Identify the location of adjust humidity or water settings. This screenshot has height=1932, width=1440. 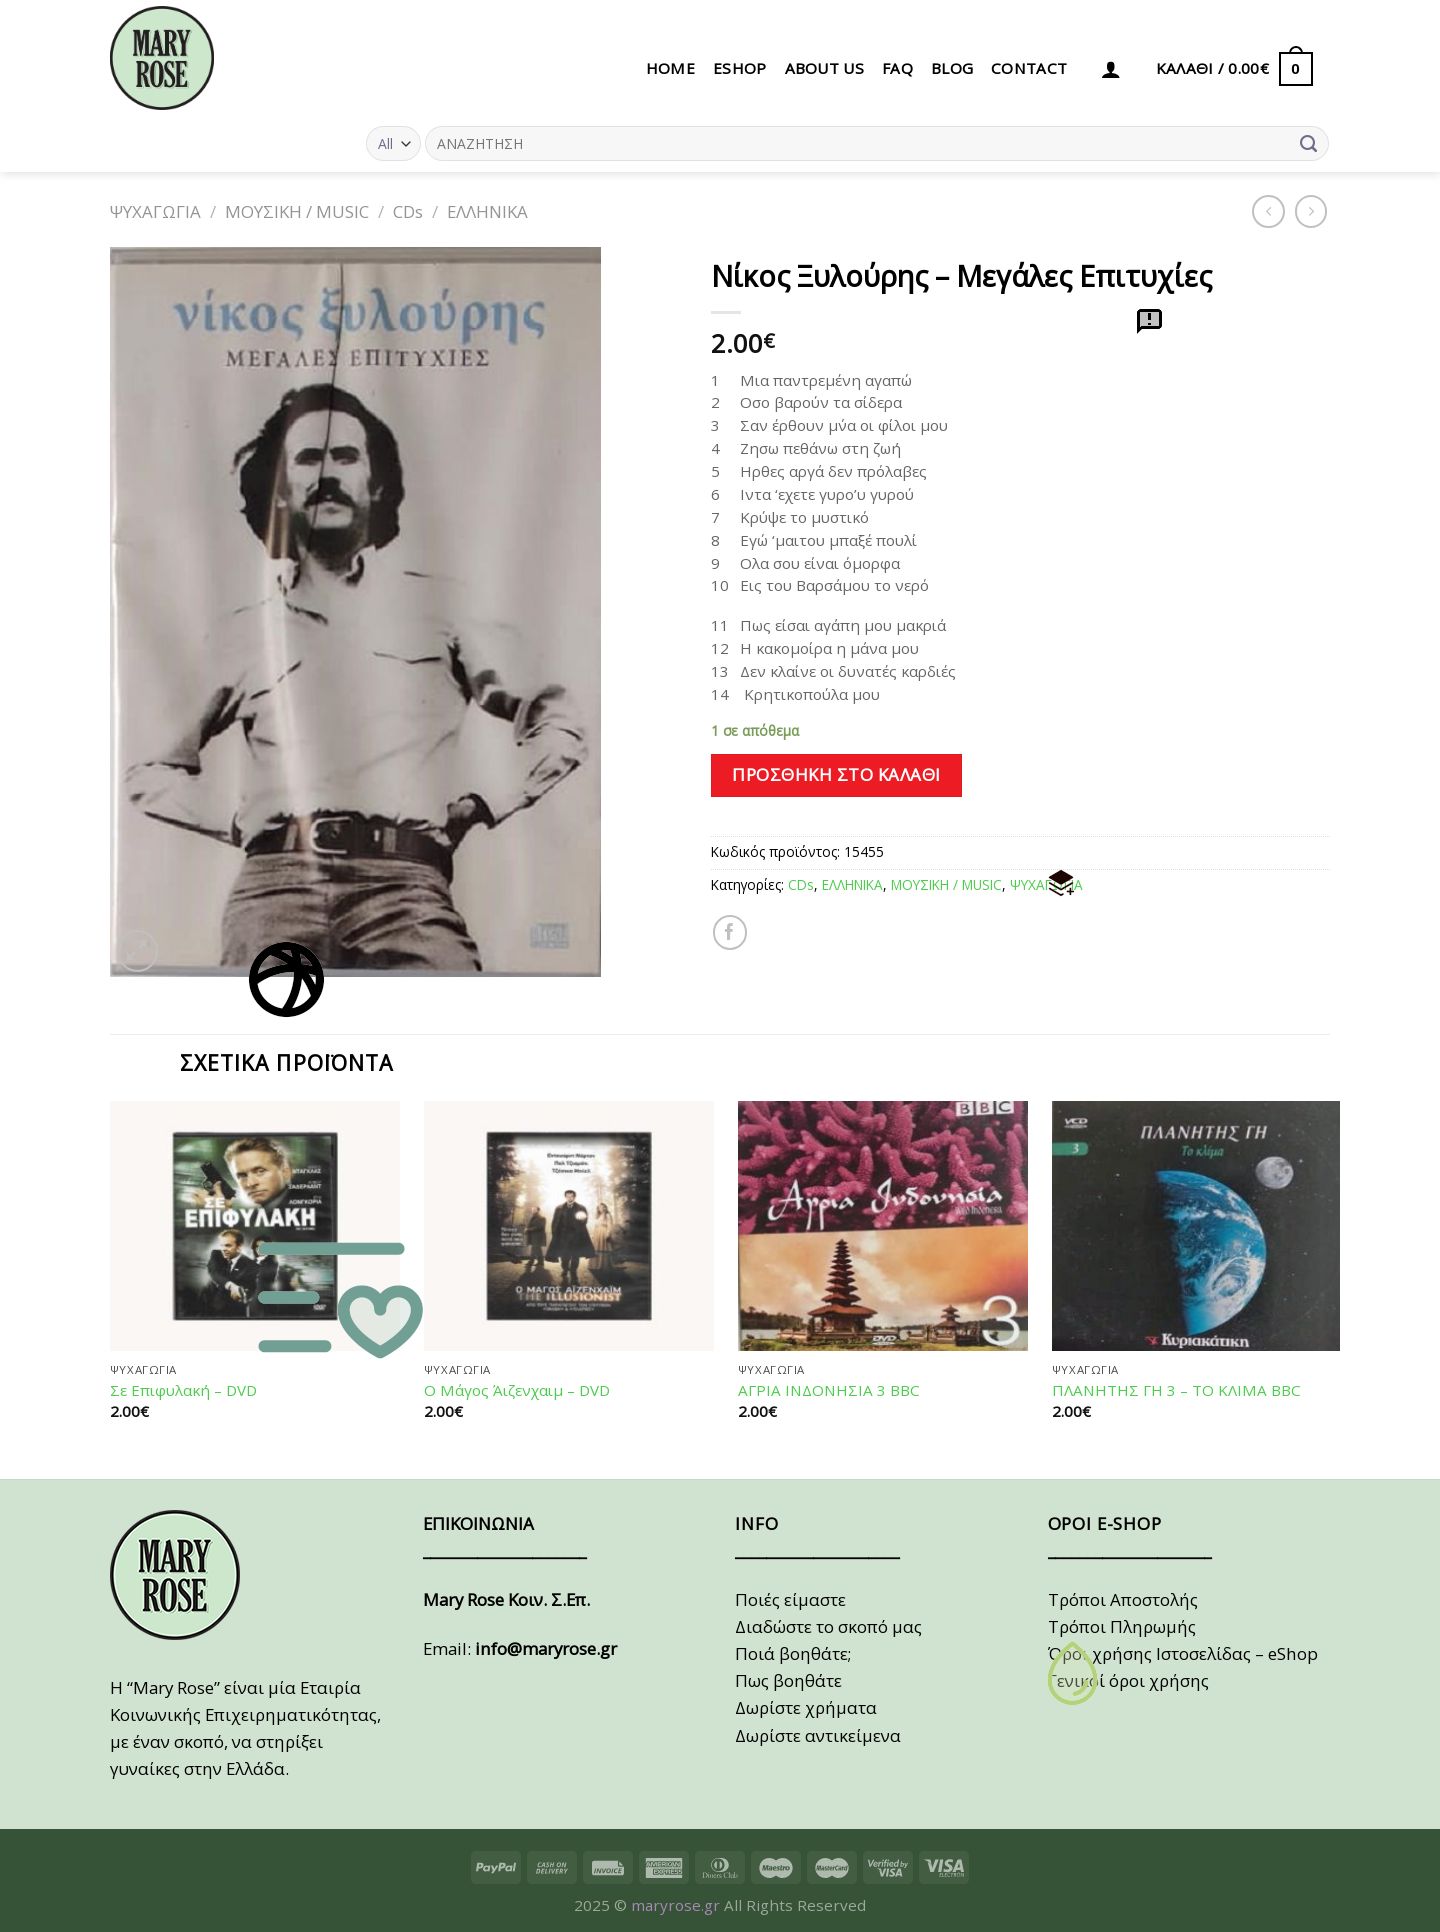
(1072, 1675).